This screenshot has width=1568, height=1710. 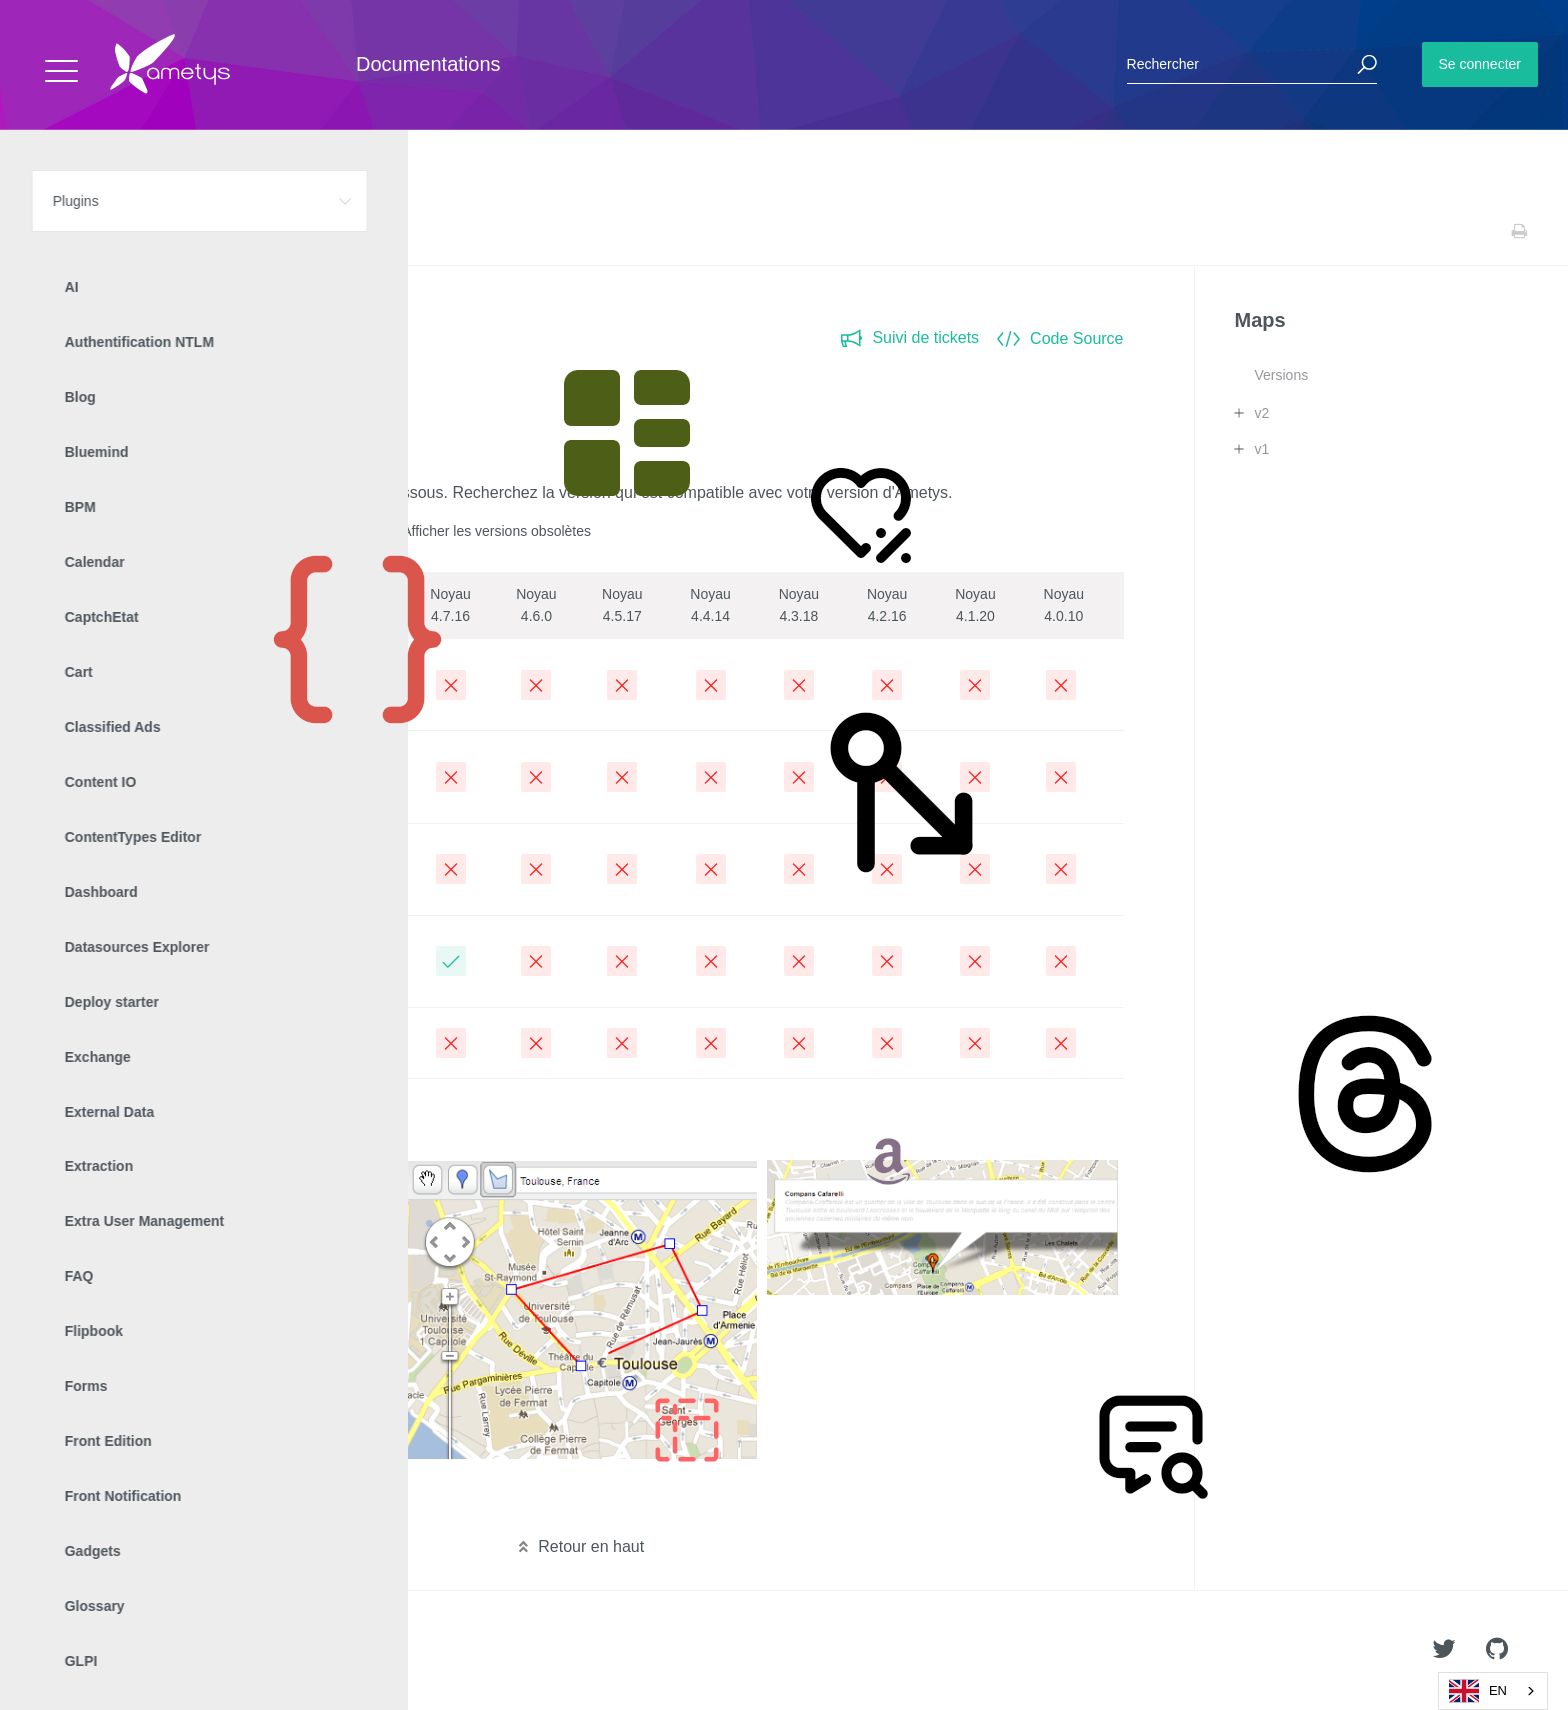 What do you see at coordinates (1369, 1094) in the screenshot?
I see `open the Threads app` at bounding box center [1369, 1094].